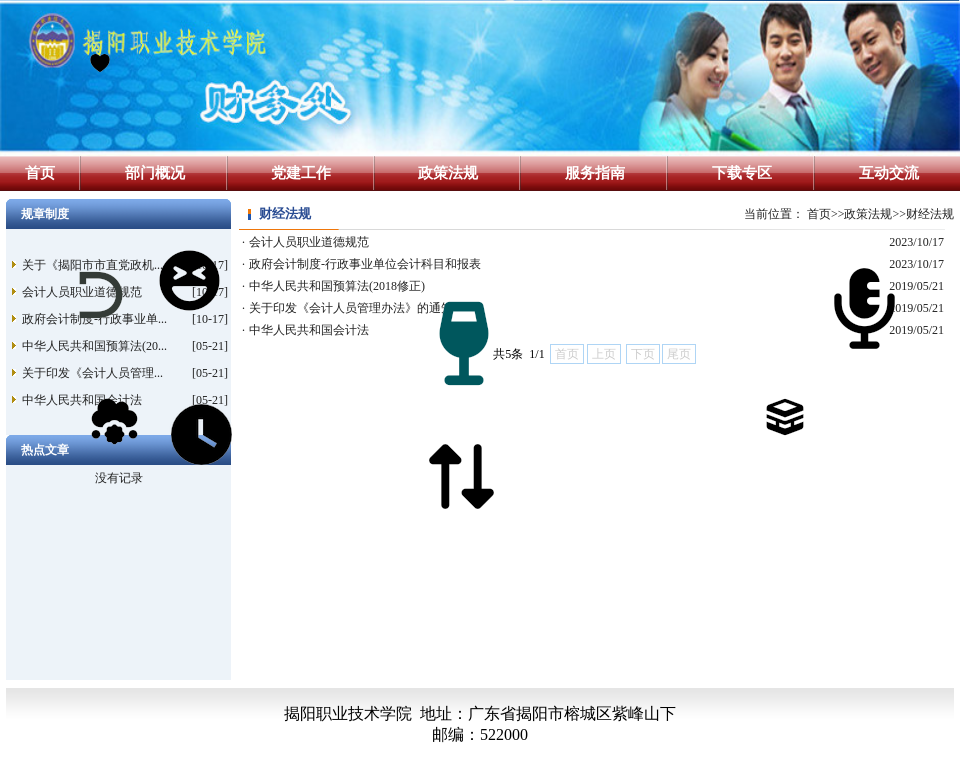 This screenshot has width=960, height=762. I want to click on access islamic prayer times or qibla direction, so click(785, 417).